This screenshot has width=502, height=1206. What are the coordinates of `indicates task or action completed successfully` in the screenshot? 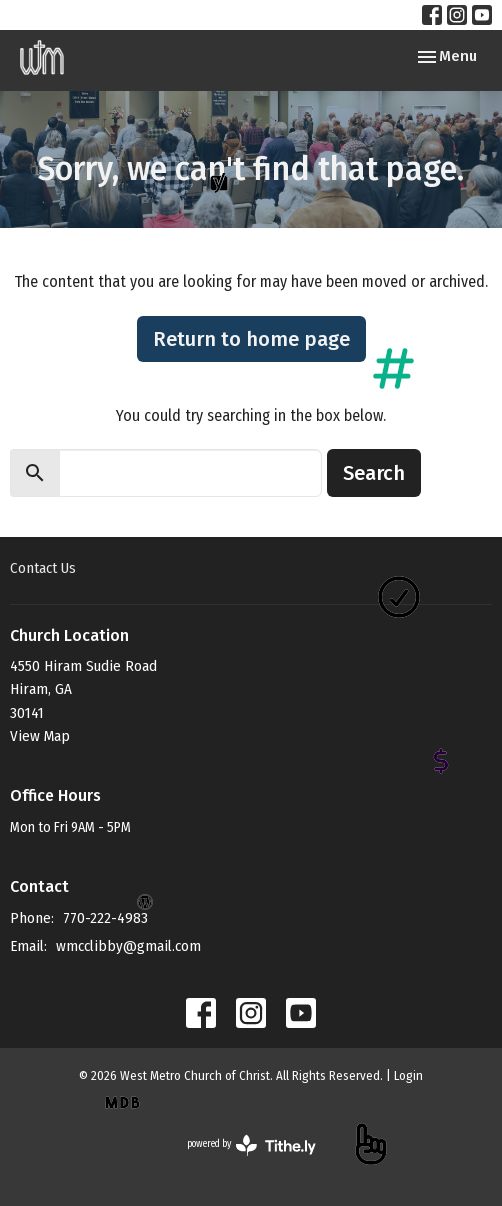 It's located at (399, 597).